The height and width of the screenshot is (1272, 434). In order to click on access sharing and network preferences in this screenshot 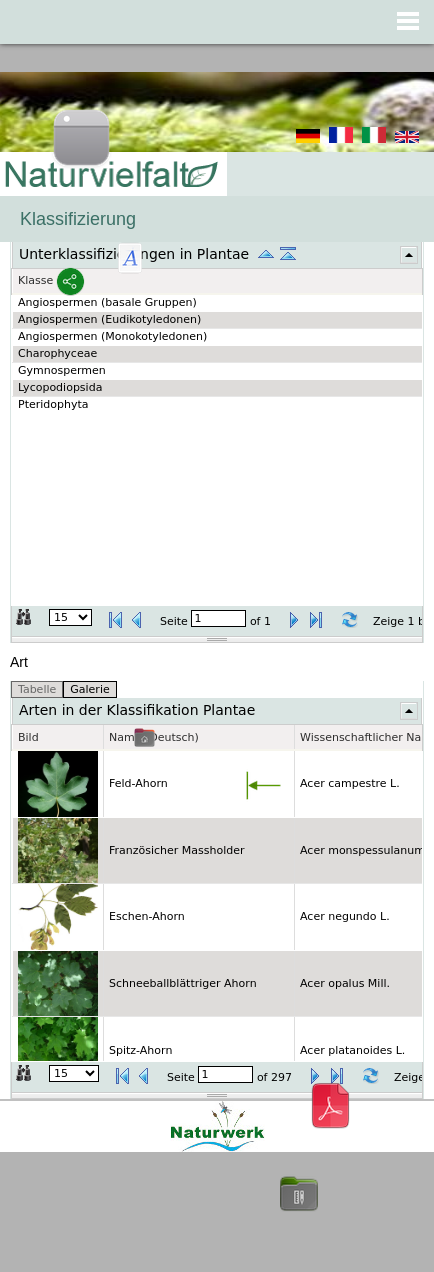, I will do `click(70, 281)`.